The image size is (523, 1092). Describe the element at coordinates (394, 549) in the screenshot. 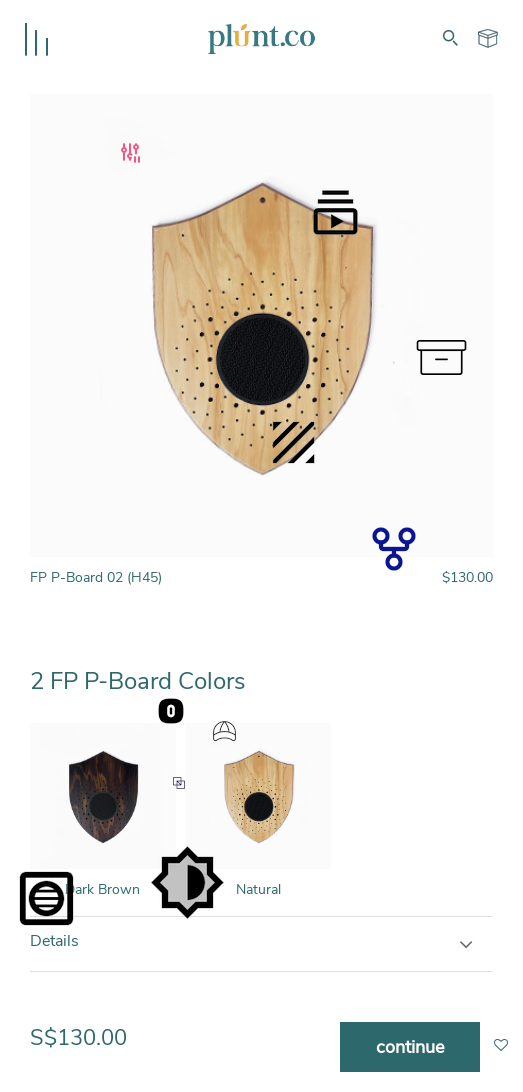

I see `fork a repository` at that location.